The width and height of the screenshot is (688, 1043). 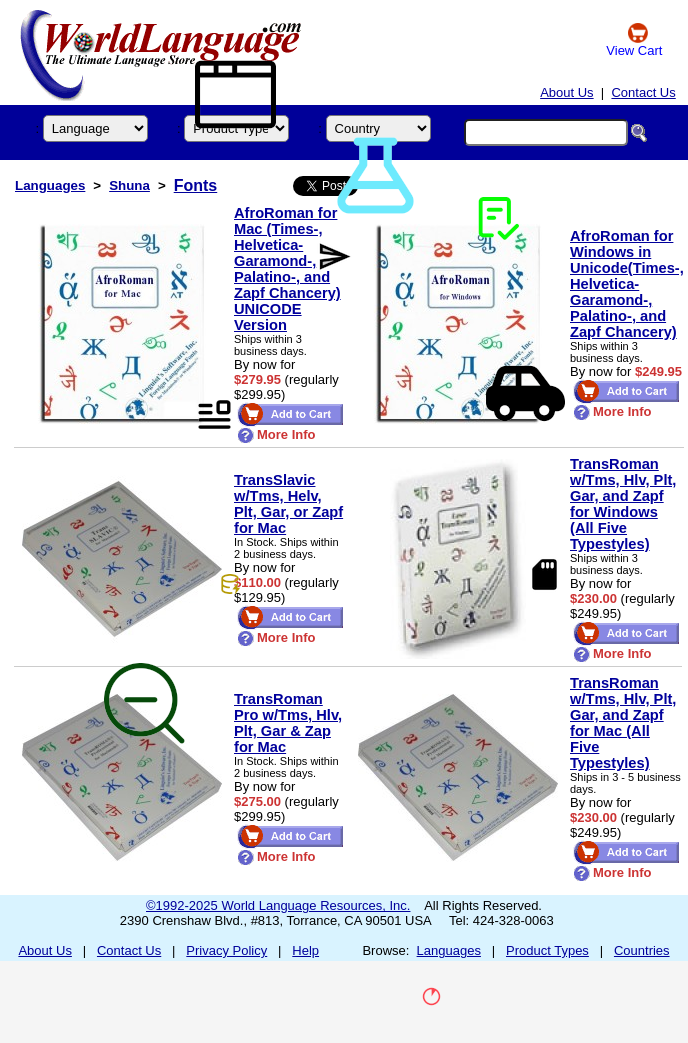 What do you see at coordinates (146, 705) in the screenshot?
I see `zoom out to see more content` at bounding box center [146, 705].